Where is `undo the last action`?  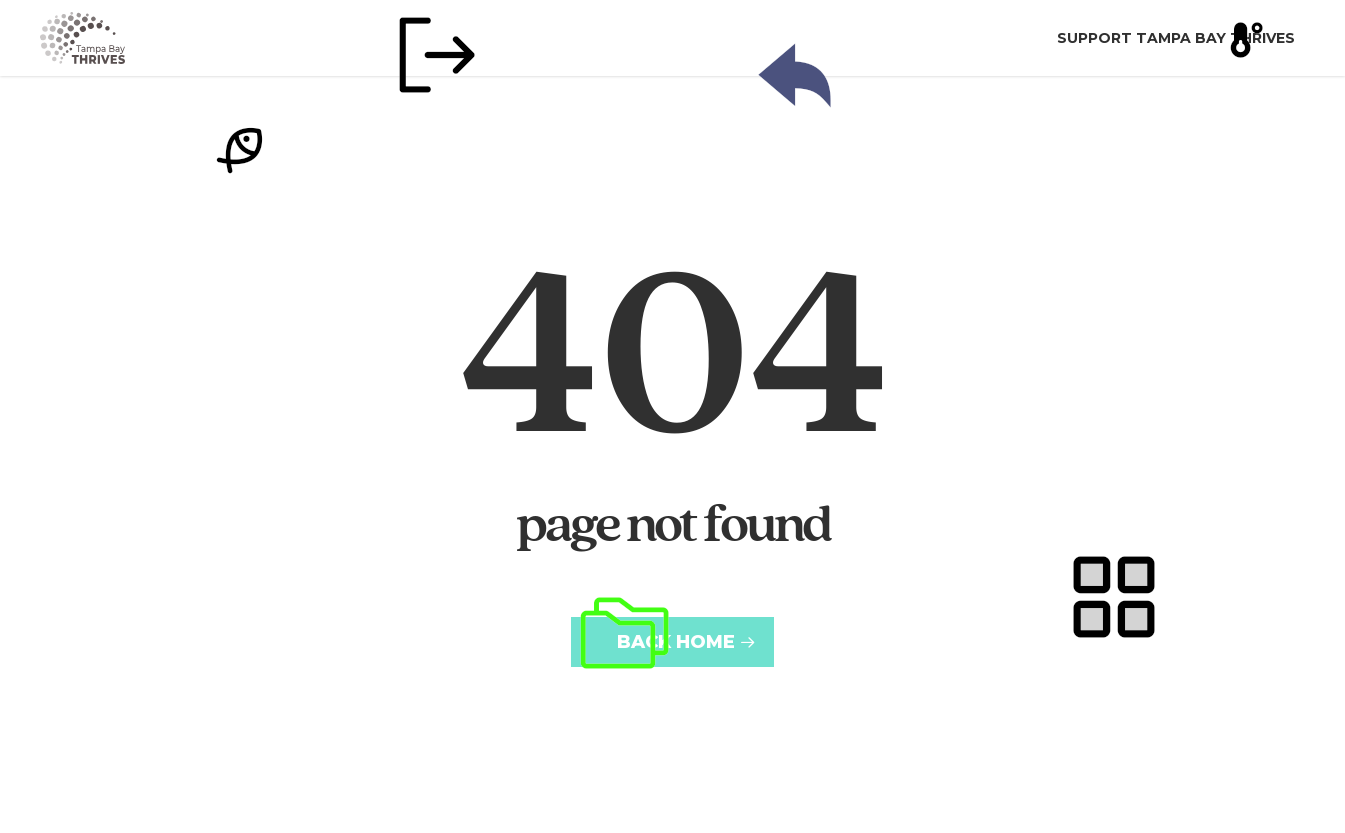
undo the last action is located at coordinates (794, 75).